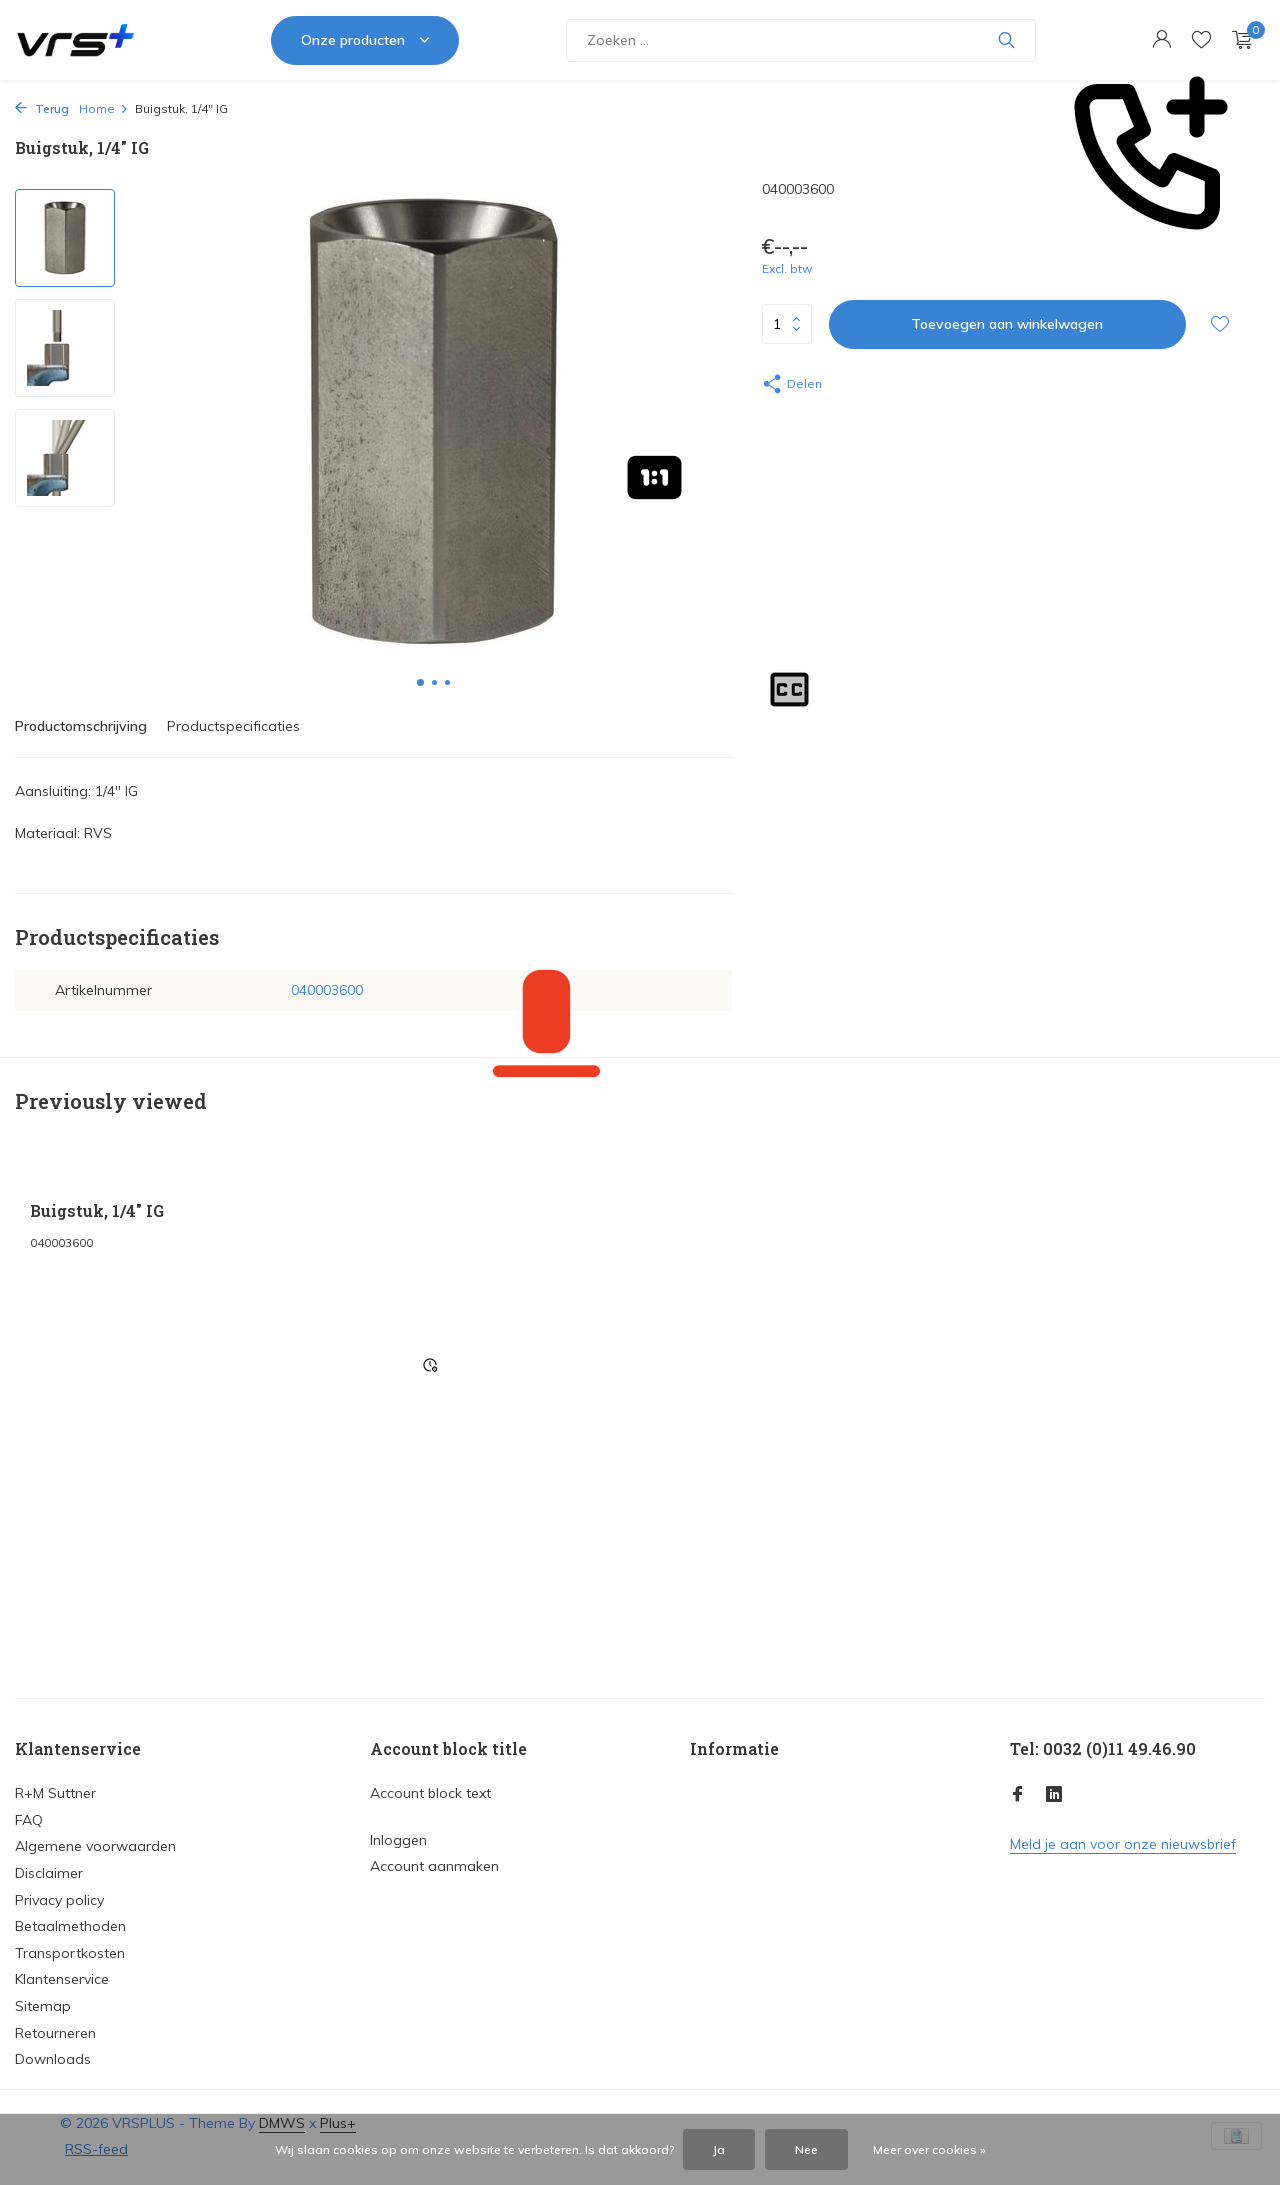 This screenshot has width=1280, height=2185. Describe the element at coordinates (654, 477) in the screenshot. I see `indicates a one-to-one relationship in a database or data model` at that location.